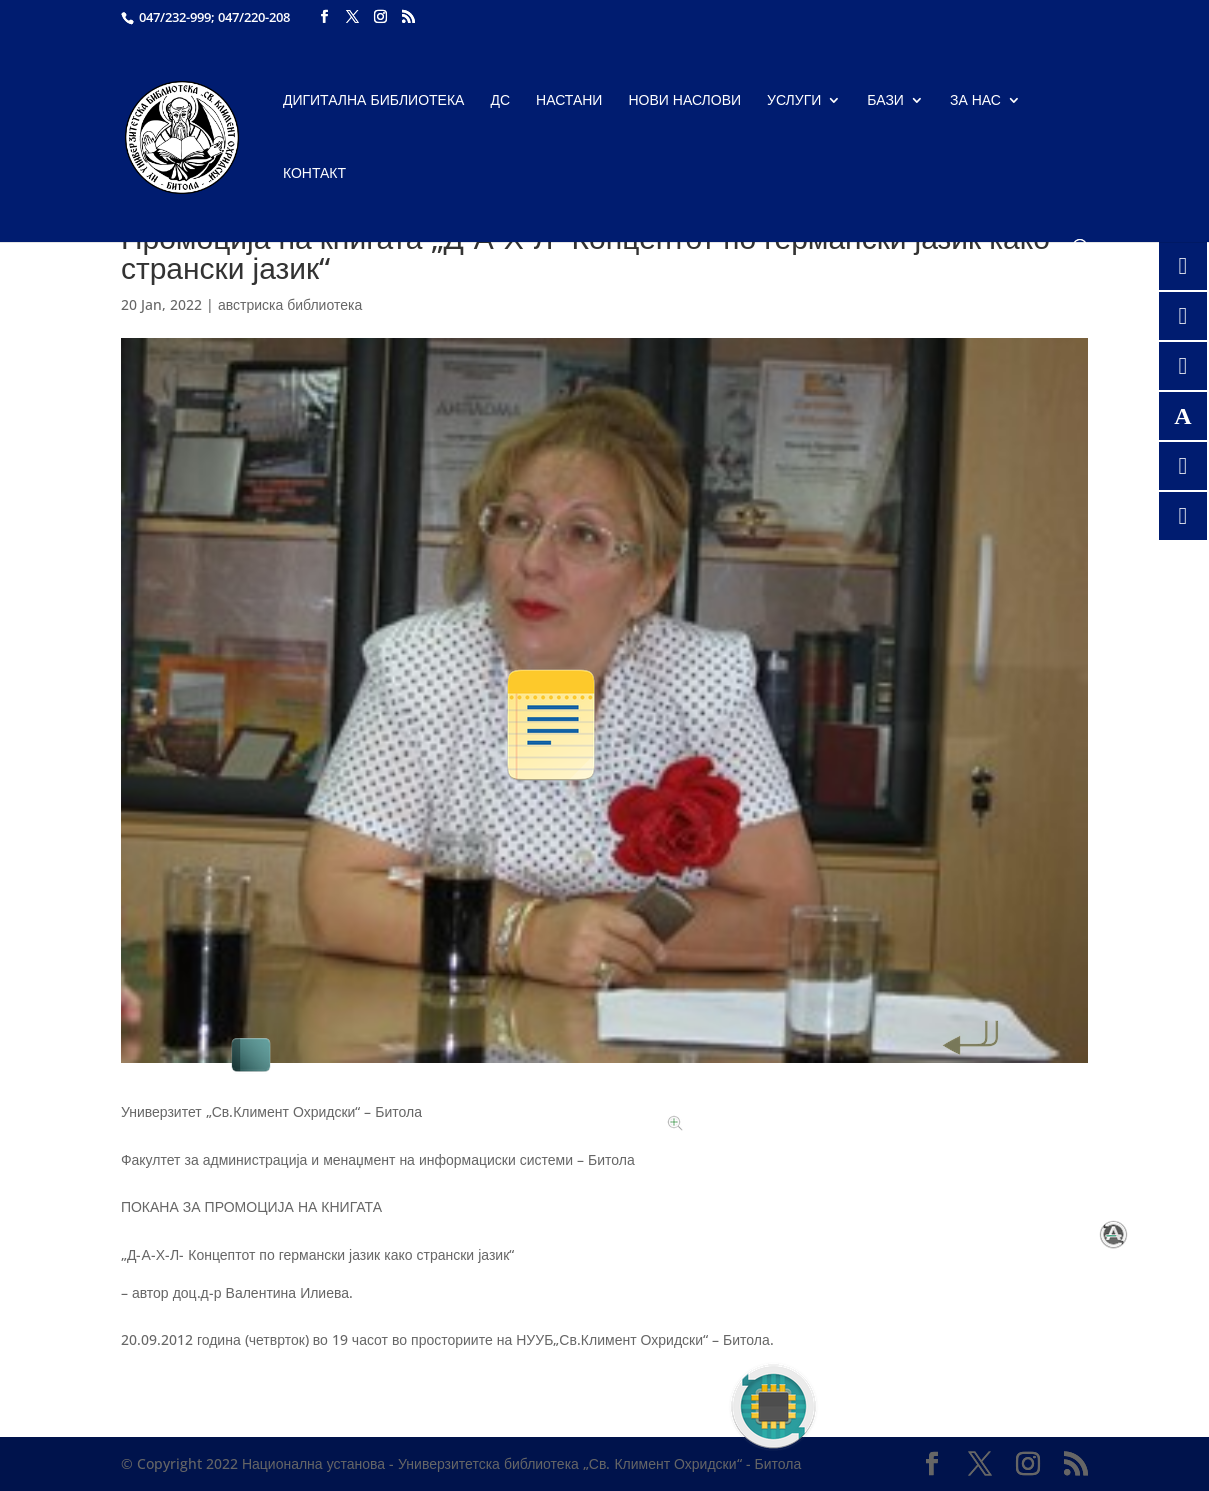  Describe the element at coordinates (773, 1406) in the screenshot. I see `access system driver settings` at that location.